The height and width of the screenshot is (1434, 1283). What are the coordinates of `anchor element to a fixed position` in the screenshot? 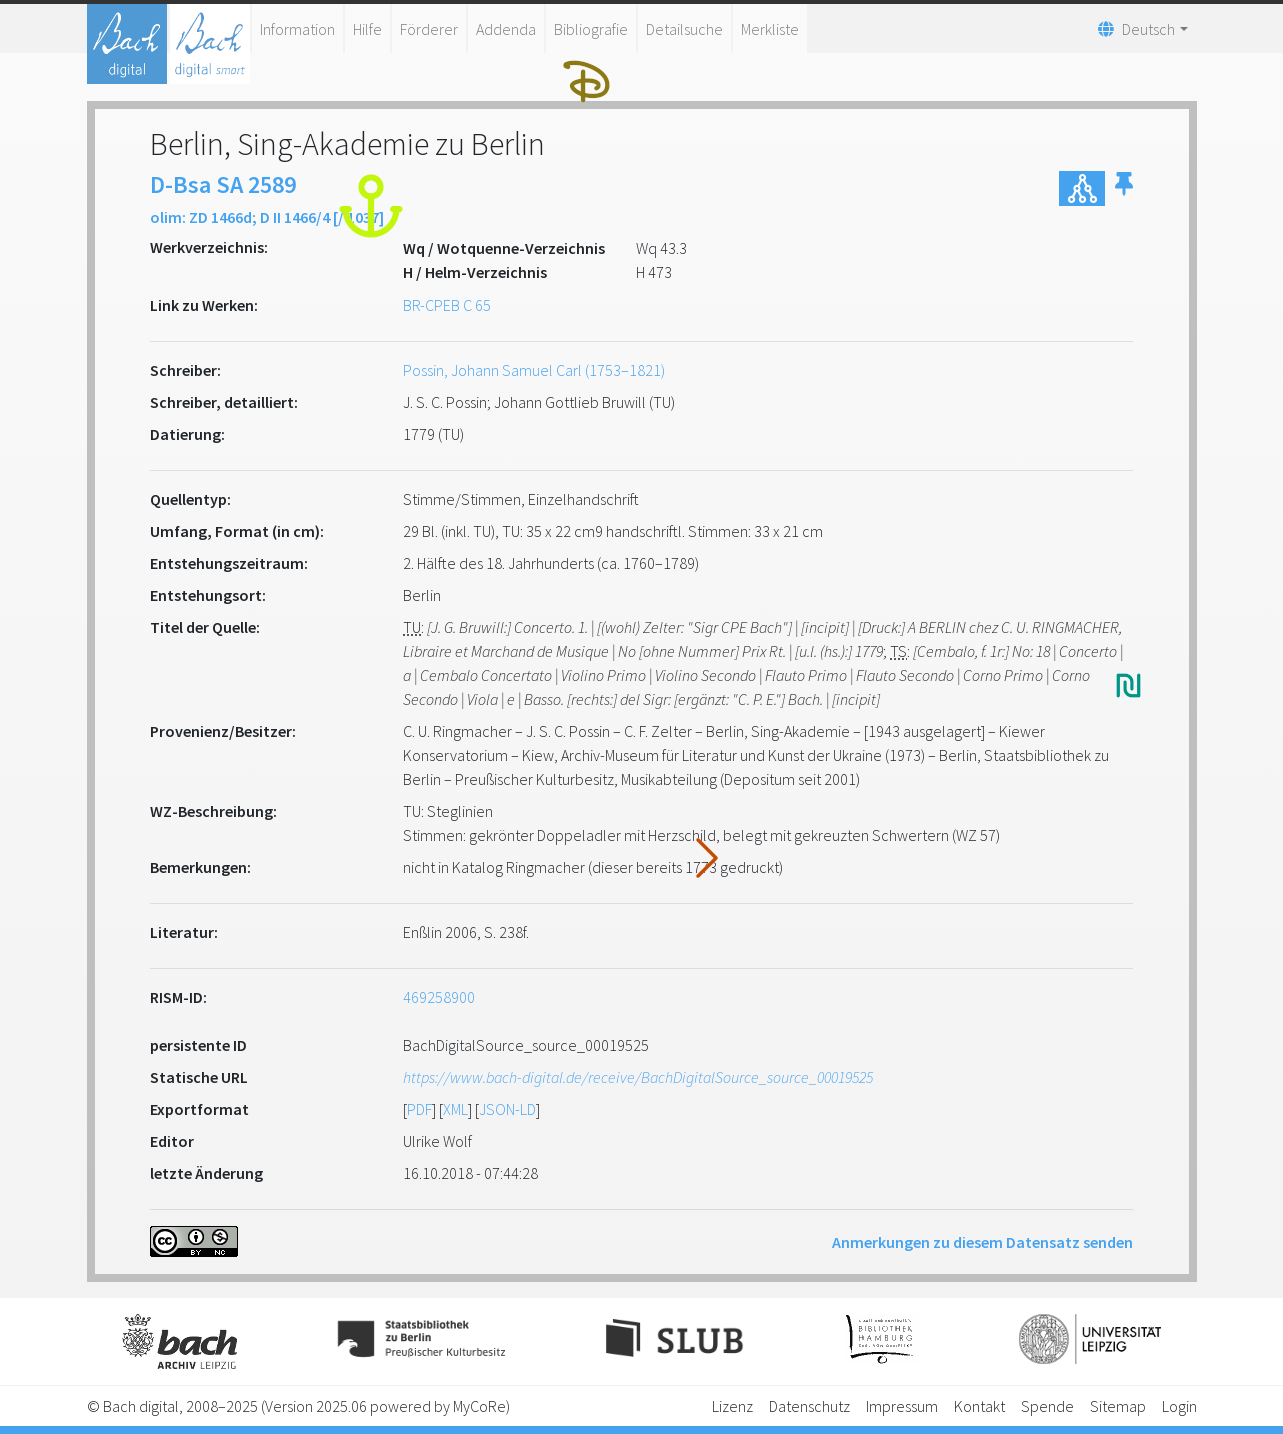 It's located at (371, 206).